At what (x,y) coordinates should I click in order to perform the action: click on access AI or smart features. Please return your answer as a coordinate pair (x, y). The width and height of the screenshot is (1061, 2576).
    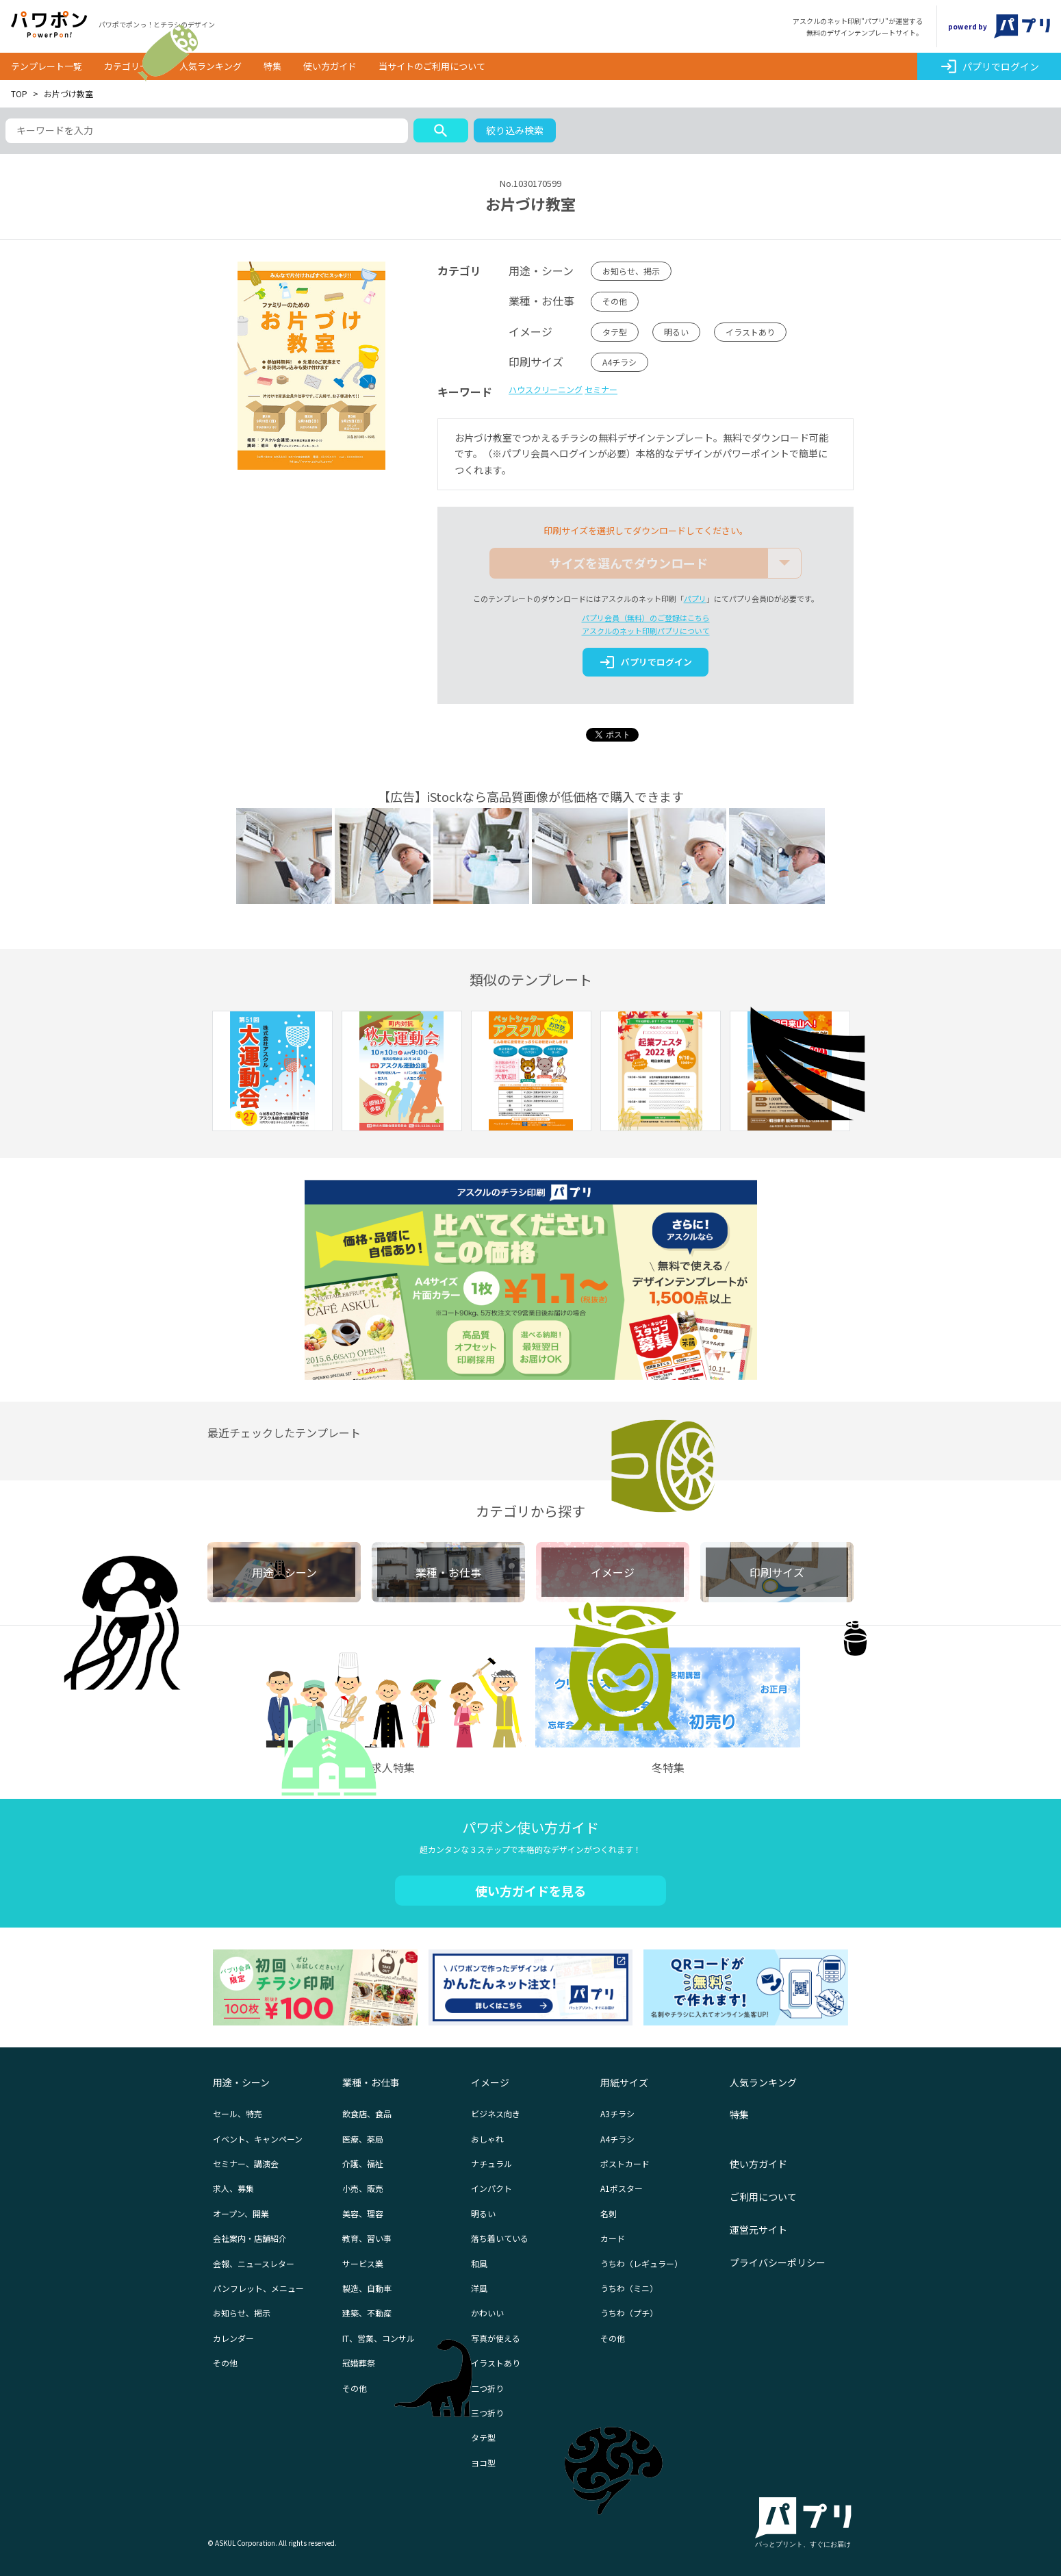
    Looking at the image, I should click on (613, 2468).